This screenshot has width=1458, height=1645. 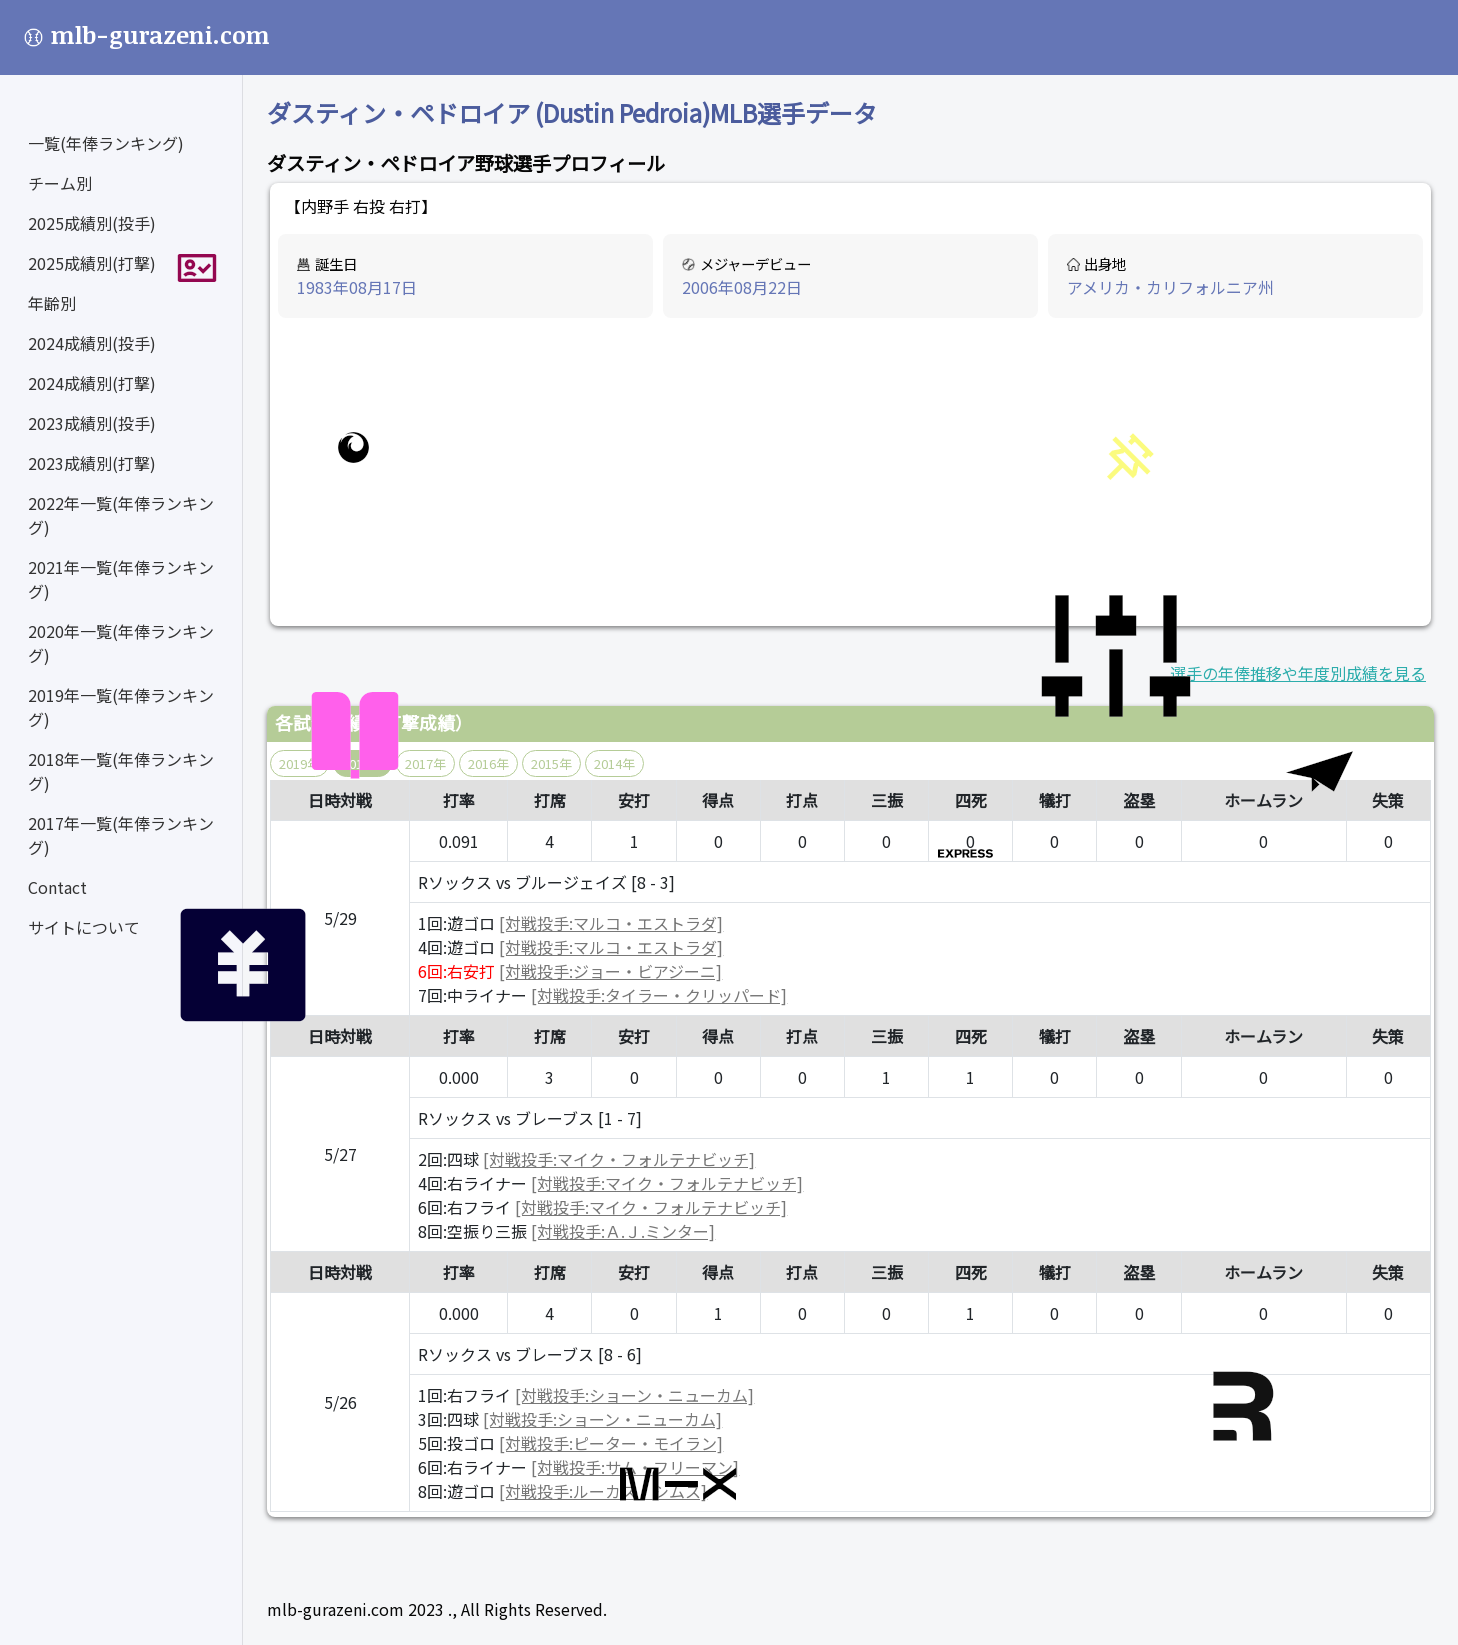 I want to click on unpin a saved location, so click(x=1128, y=458).